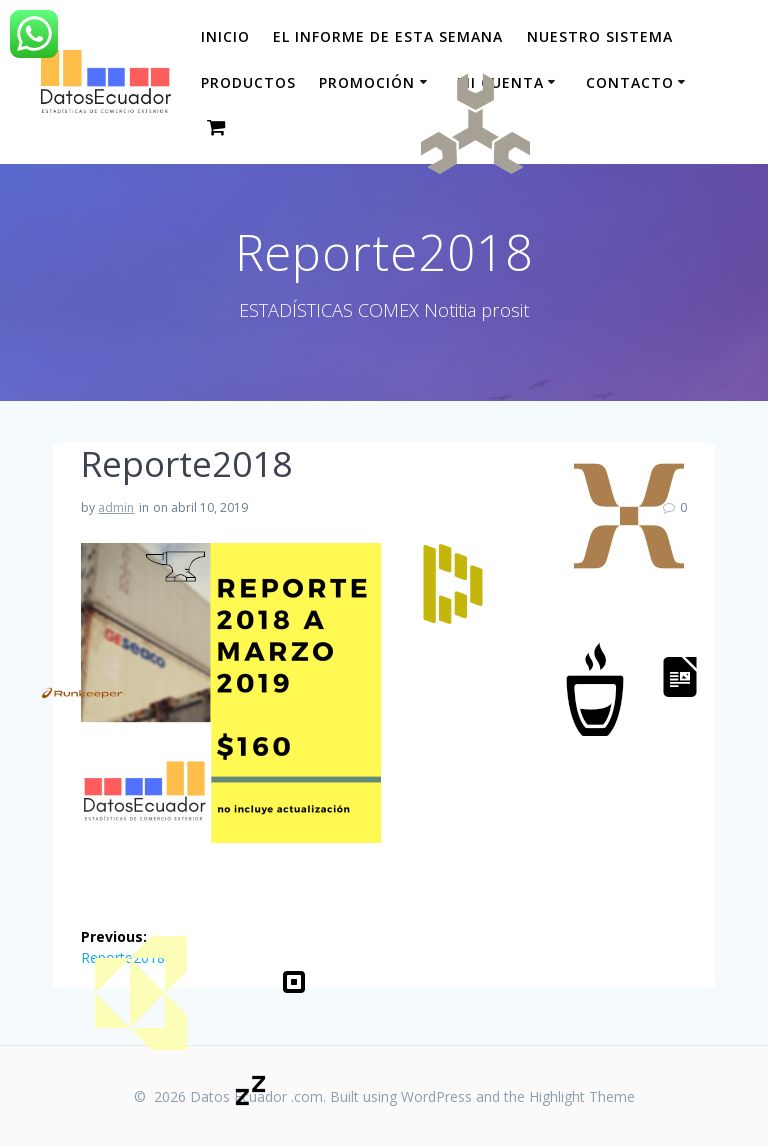  I want to click on open dashlane password manager, so click(453, 584).